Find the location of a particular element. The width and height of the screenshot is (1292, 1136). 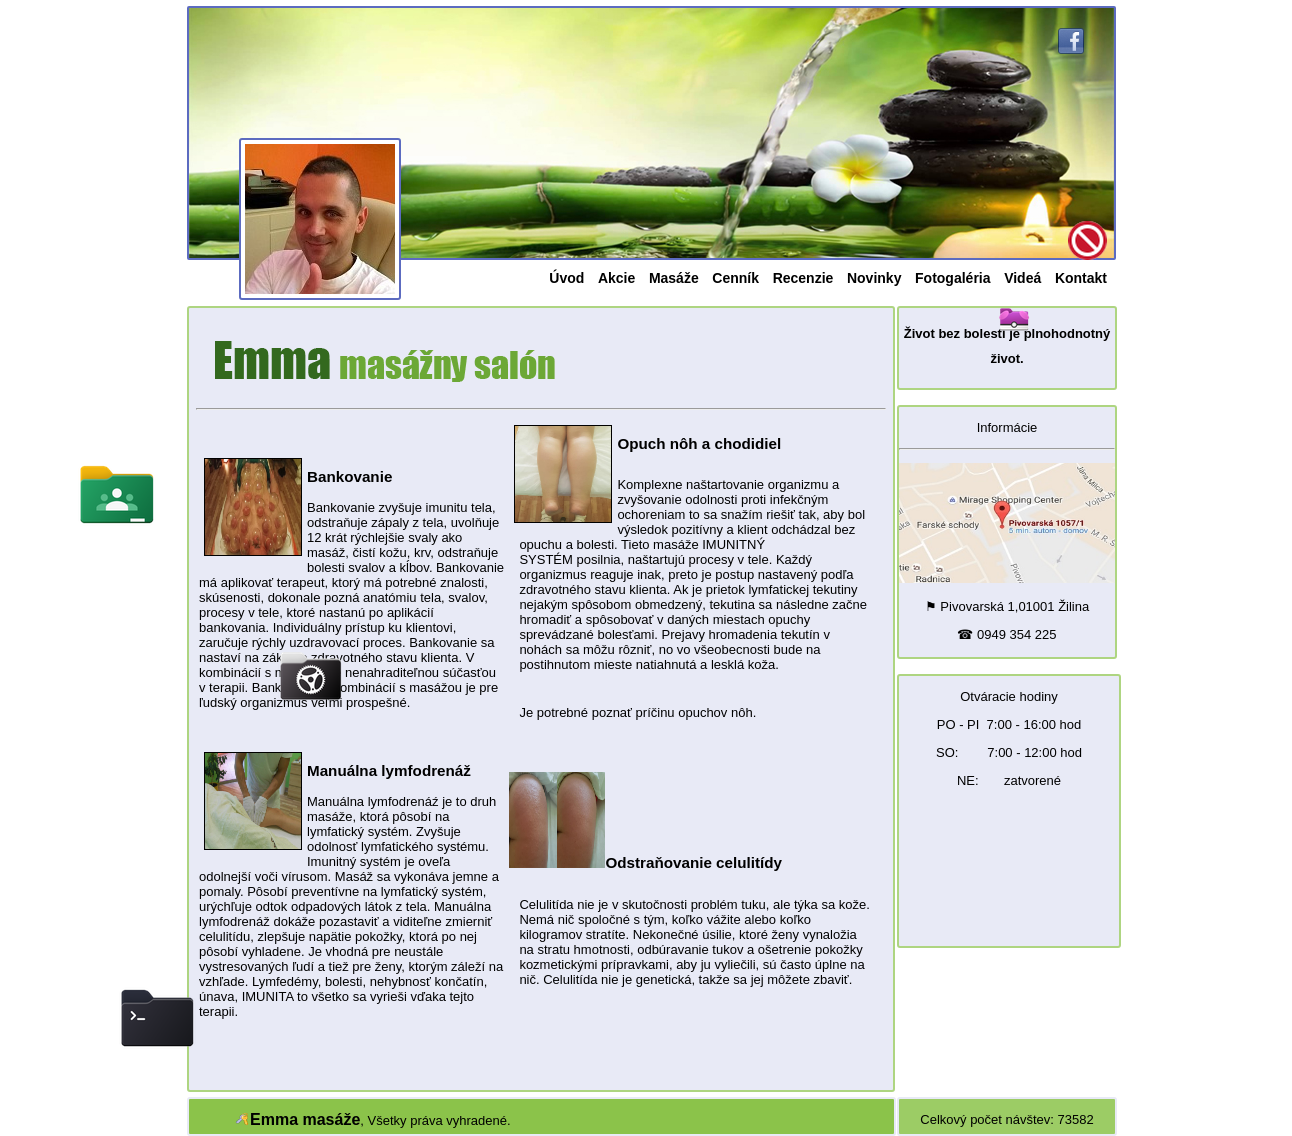

open actix web framework project folder is located at coordinates (310, 677).